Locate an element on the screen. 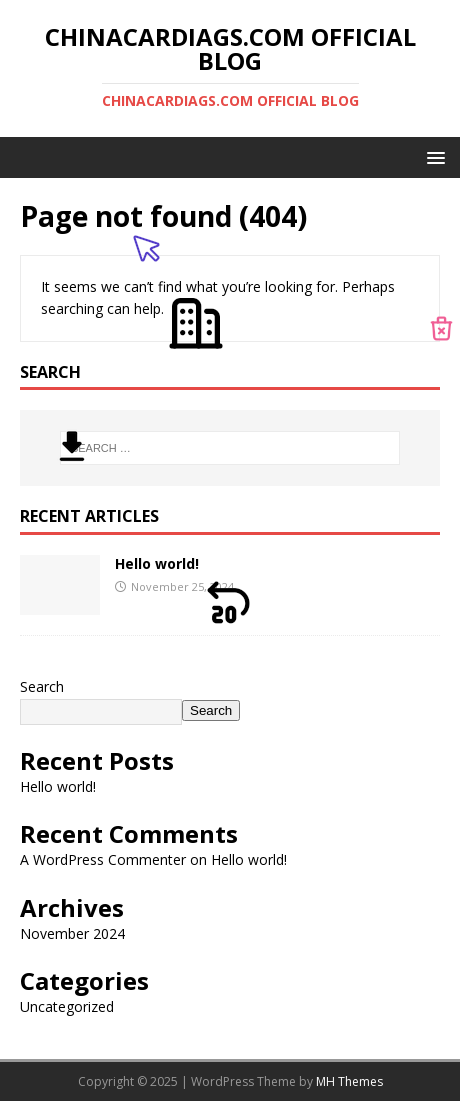  view nearby buildings or properties is located at coordinates (196, 322).